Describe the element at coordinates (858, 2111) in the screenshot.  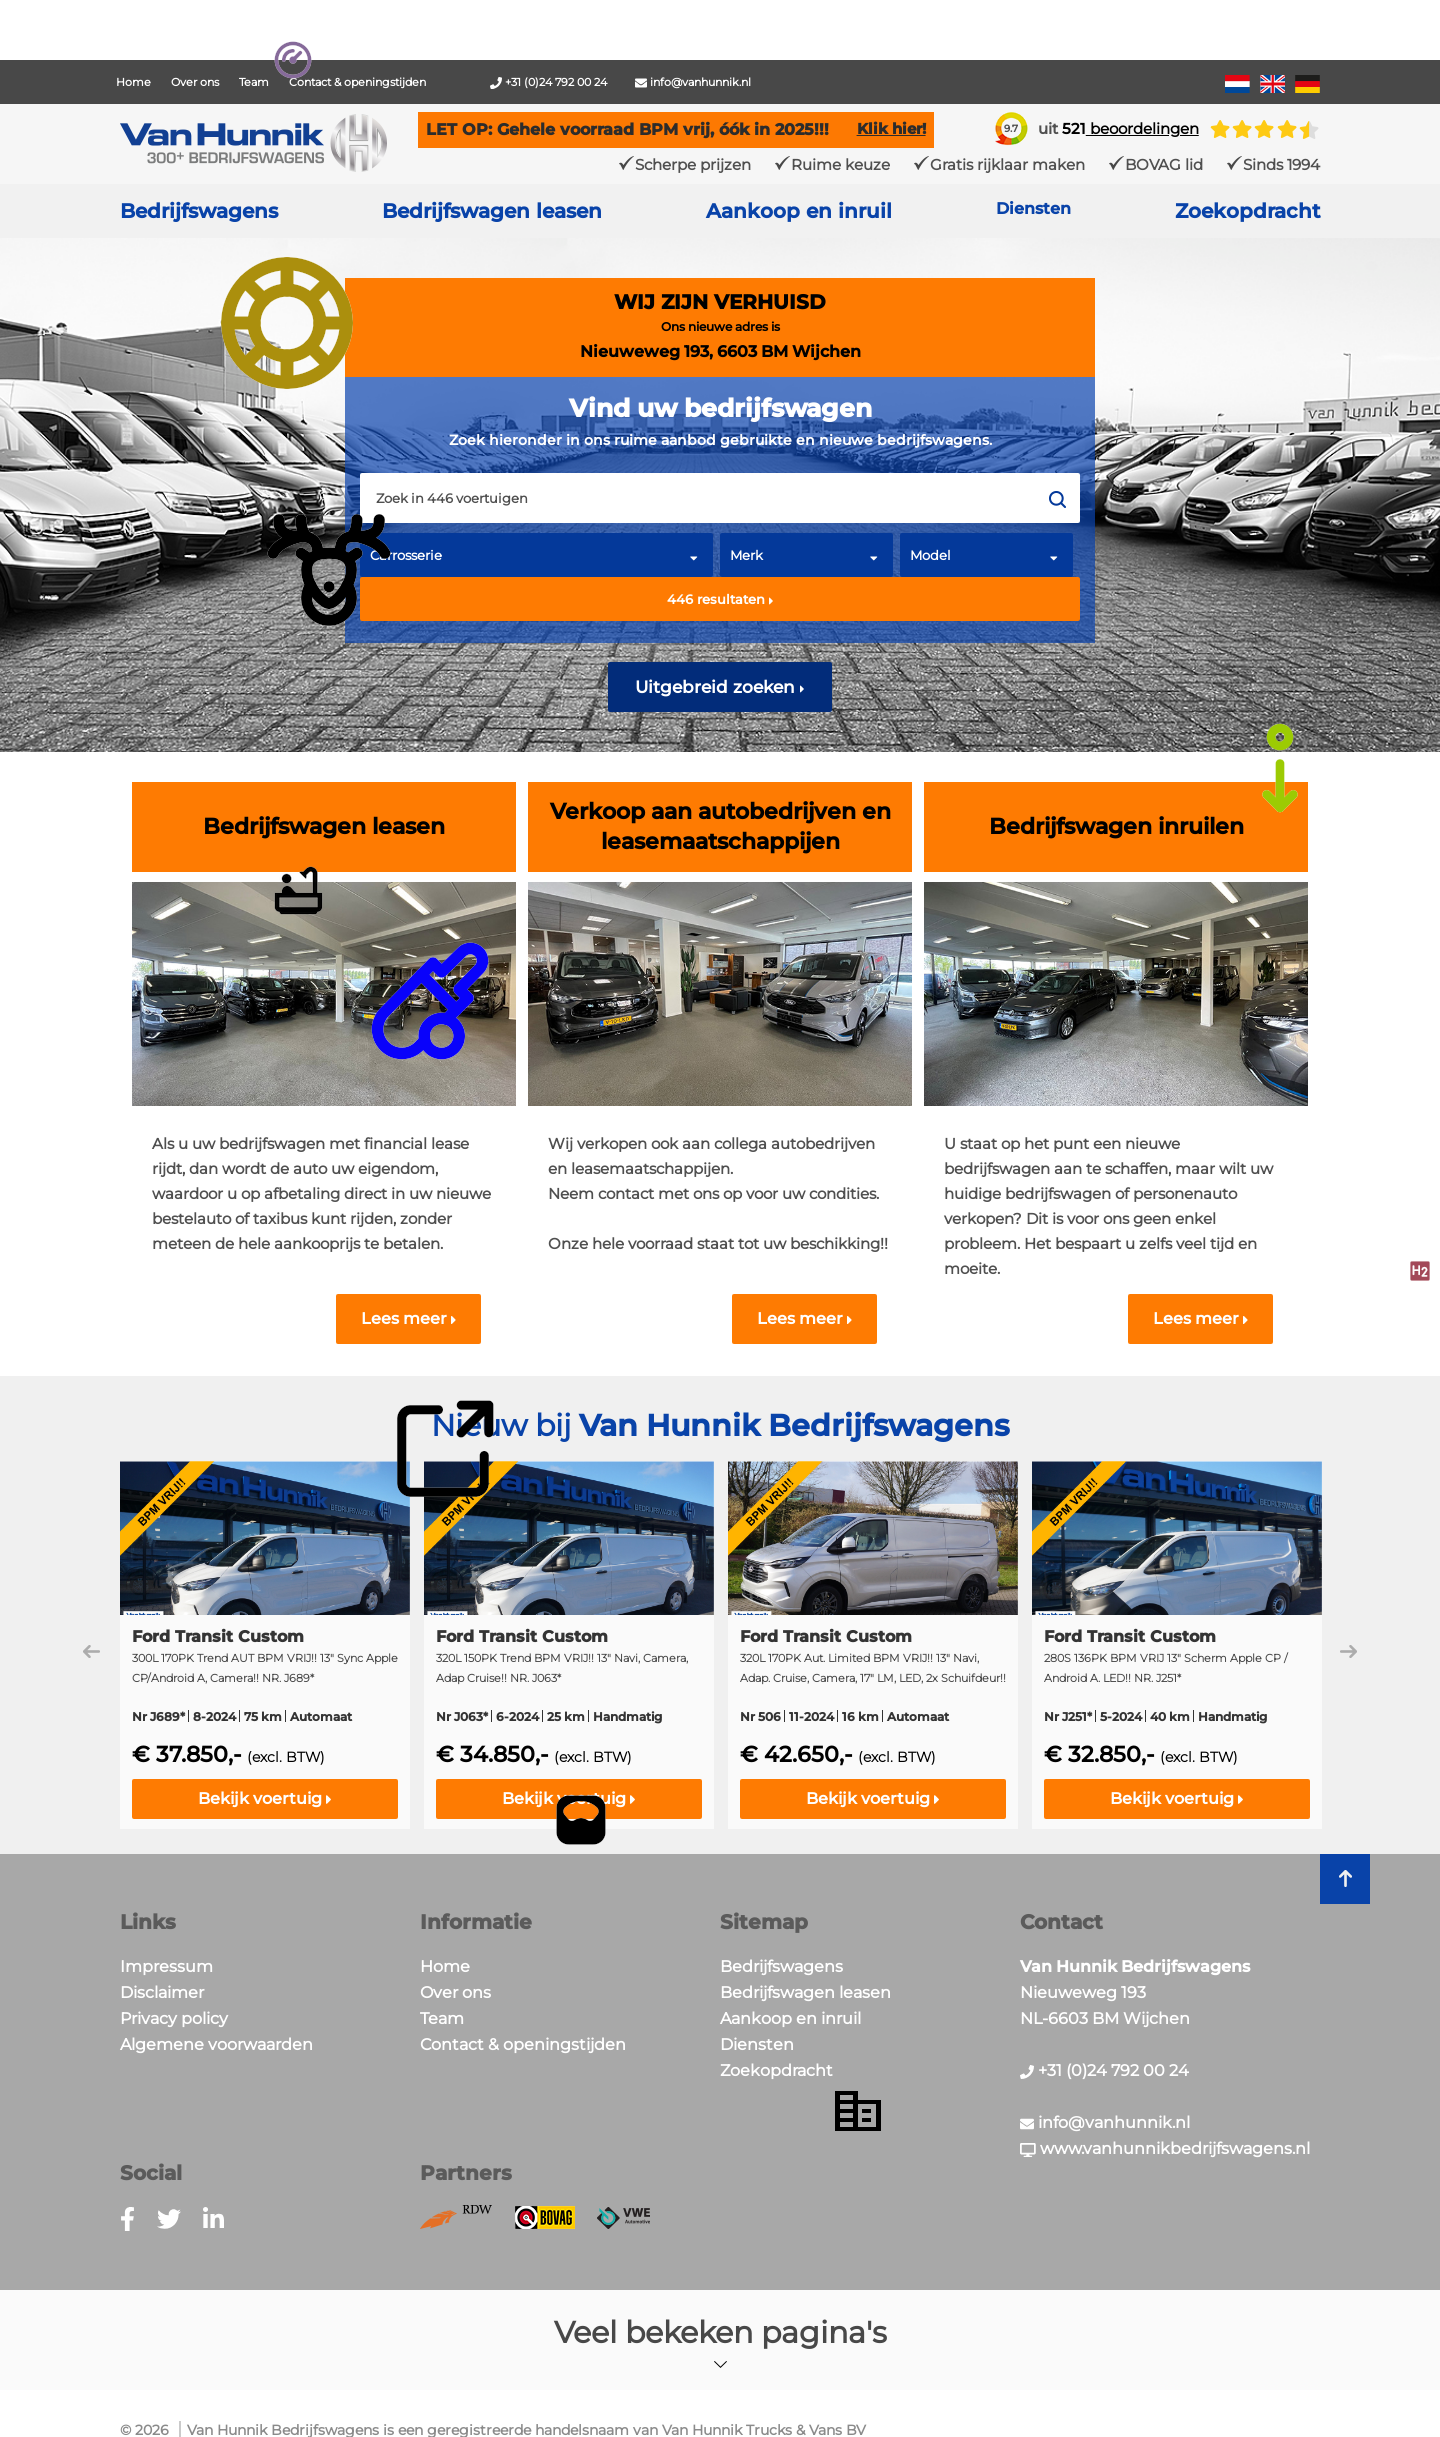
I see `view organization or company settings` at that location.